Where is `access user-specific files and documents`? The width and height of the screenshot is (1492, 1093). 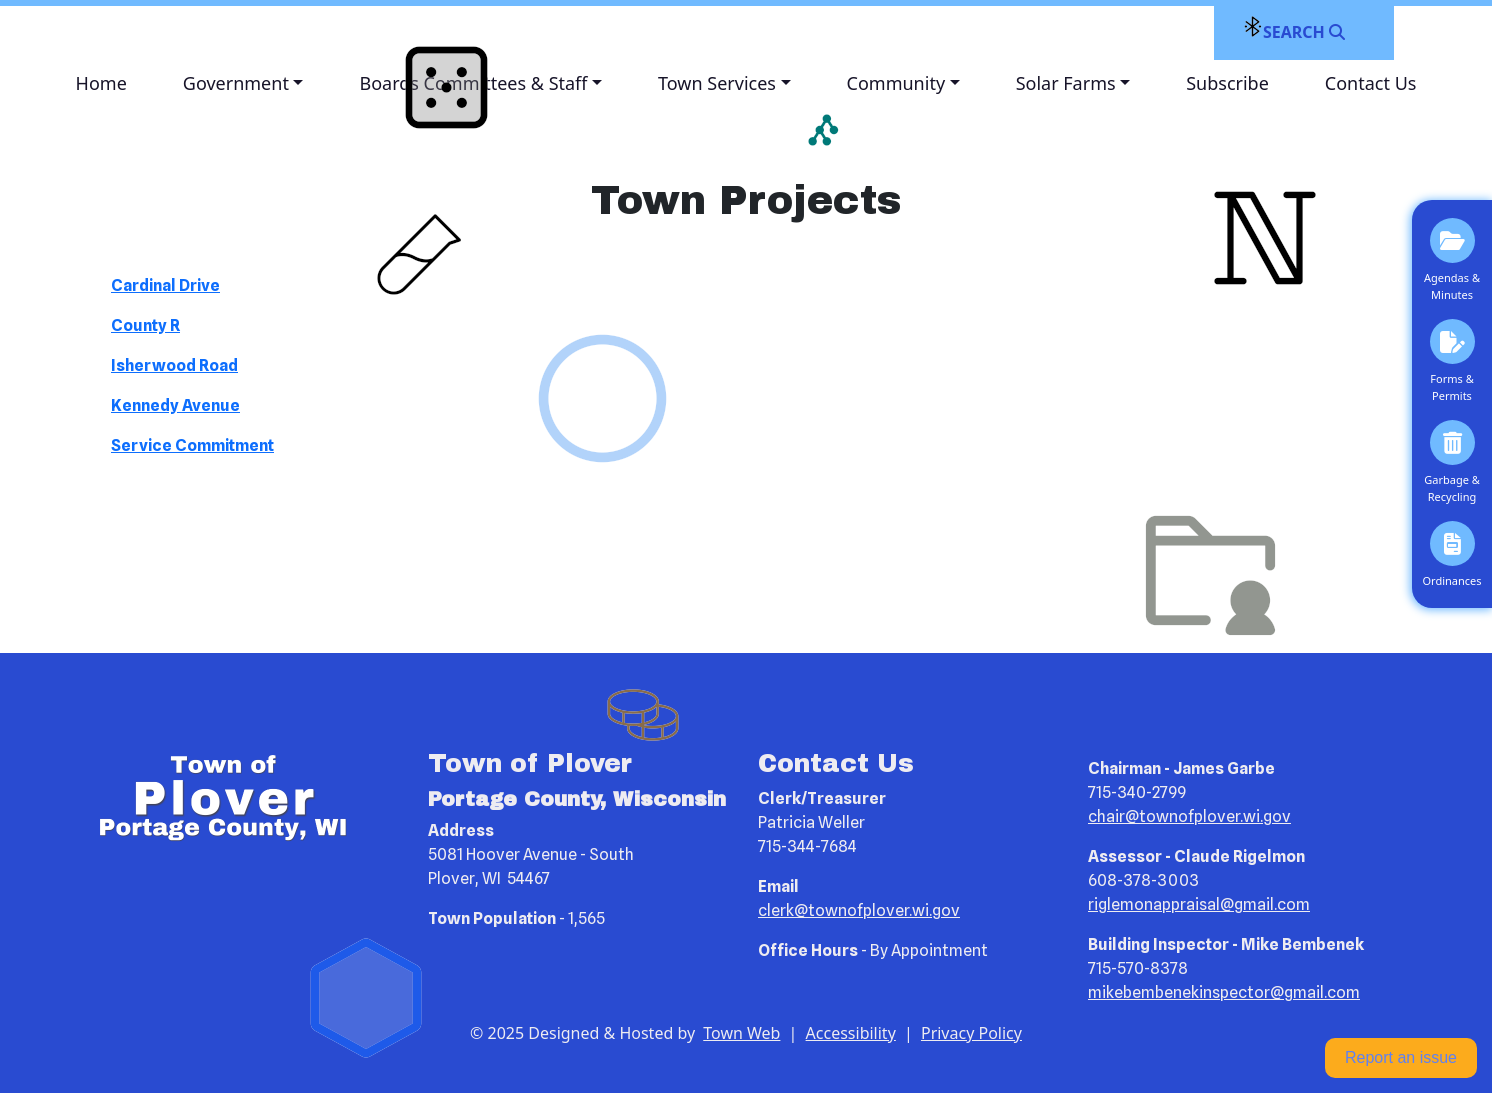
access user-specific files and documents is located at coordinates (1210, 570).